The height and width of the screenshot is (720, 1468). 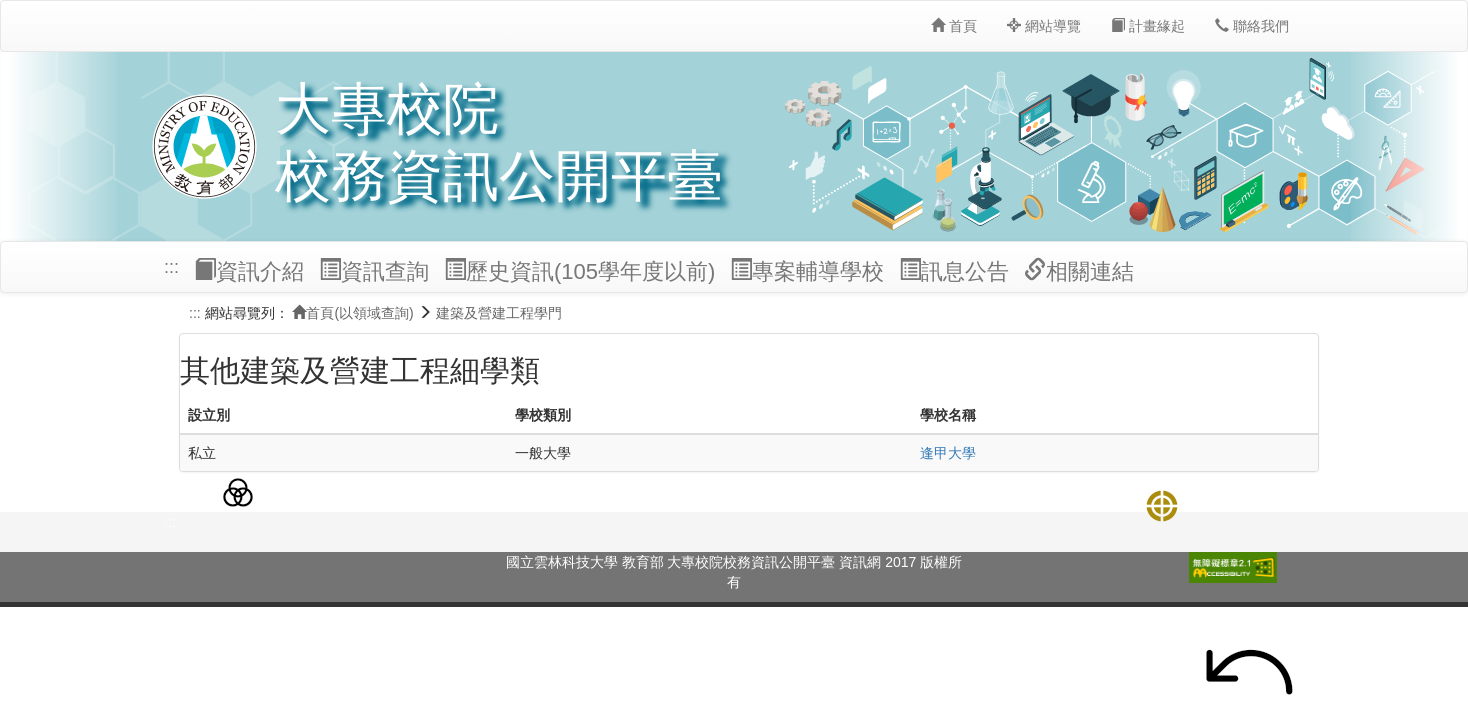 I want to click on view polar chart analytics, so click(x=1162, y=506).